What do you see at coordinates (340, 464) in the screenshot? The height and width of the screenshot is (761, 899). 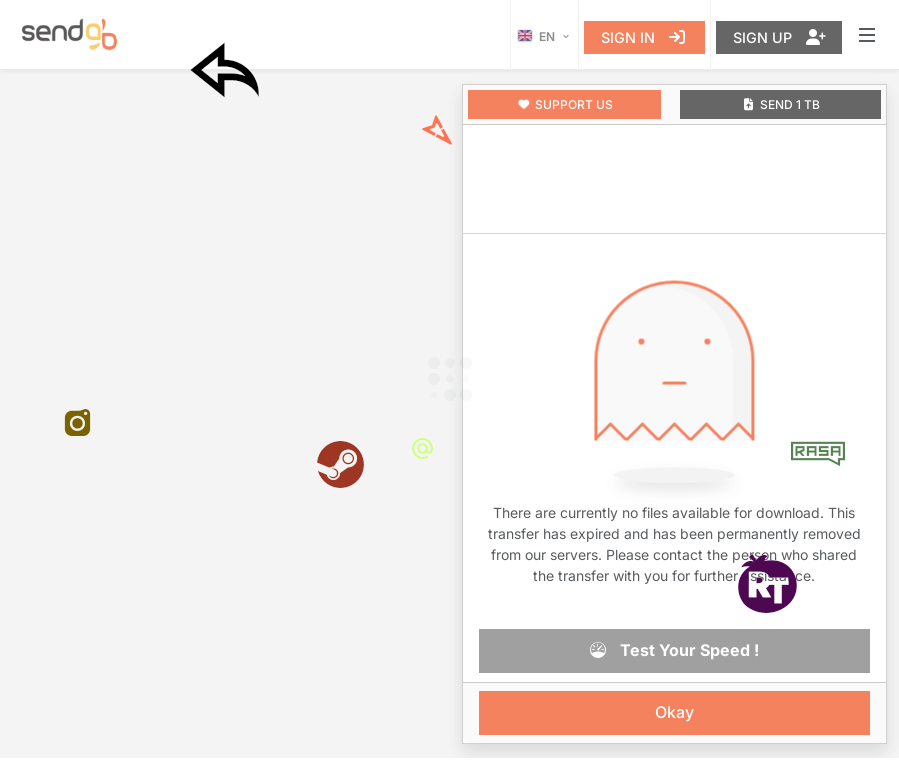 I see `open Steam gaming platform` at bounding box center [340, 464].